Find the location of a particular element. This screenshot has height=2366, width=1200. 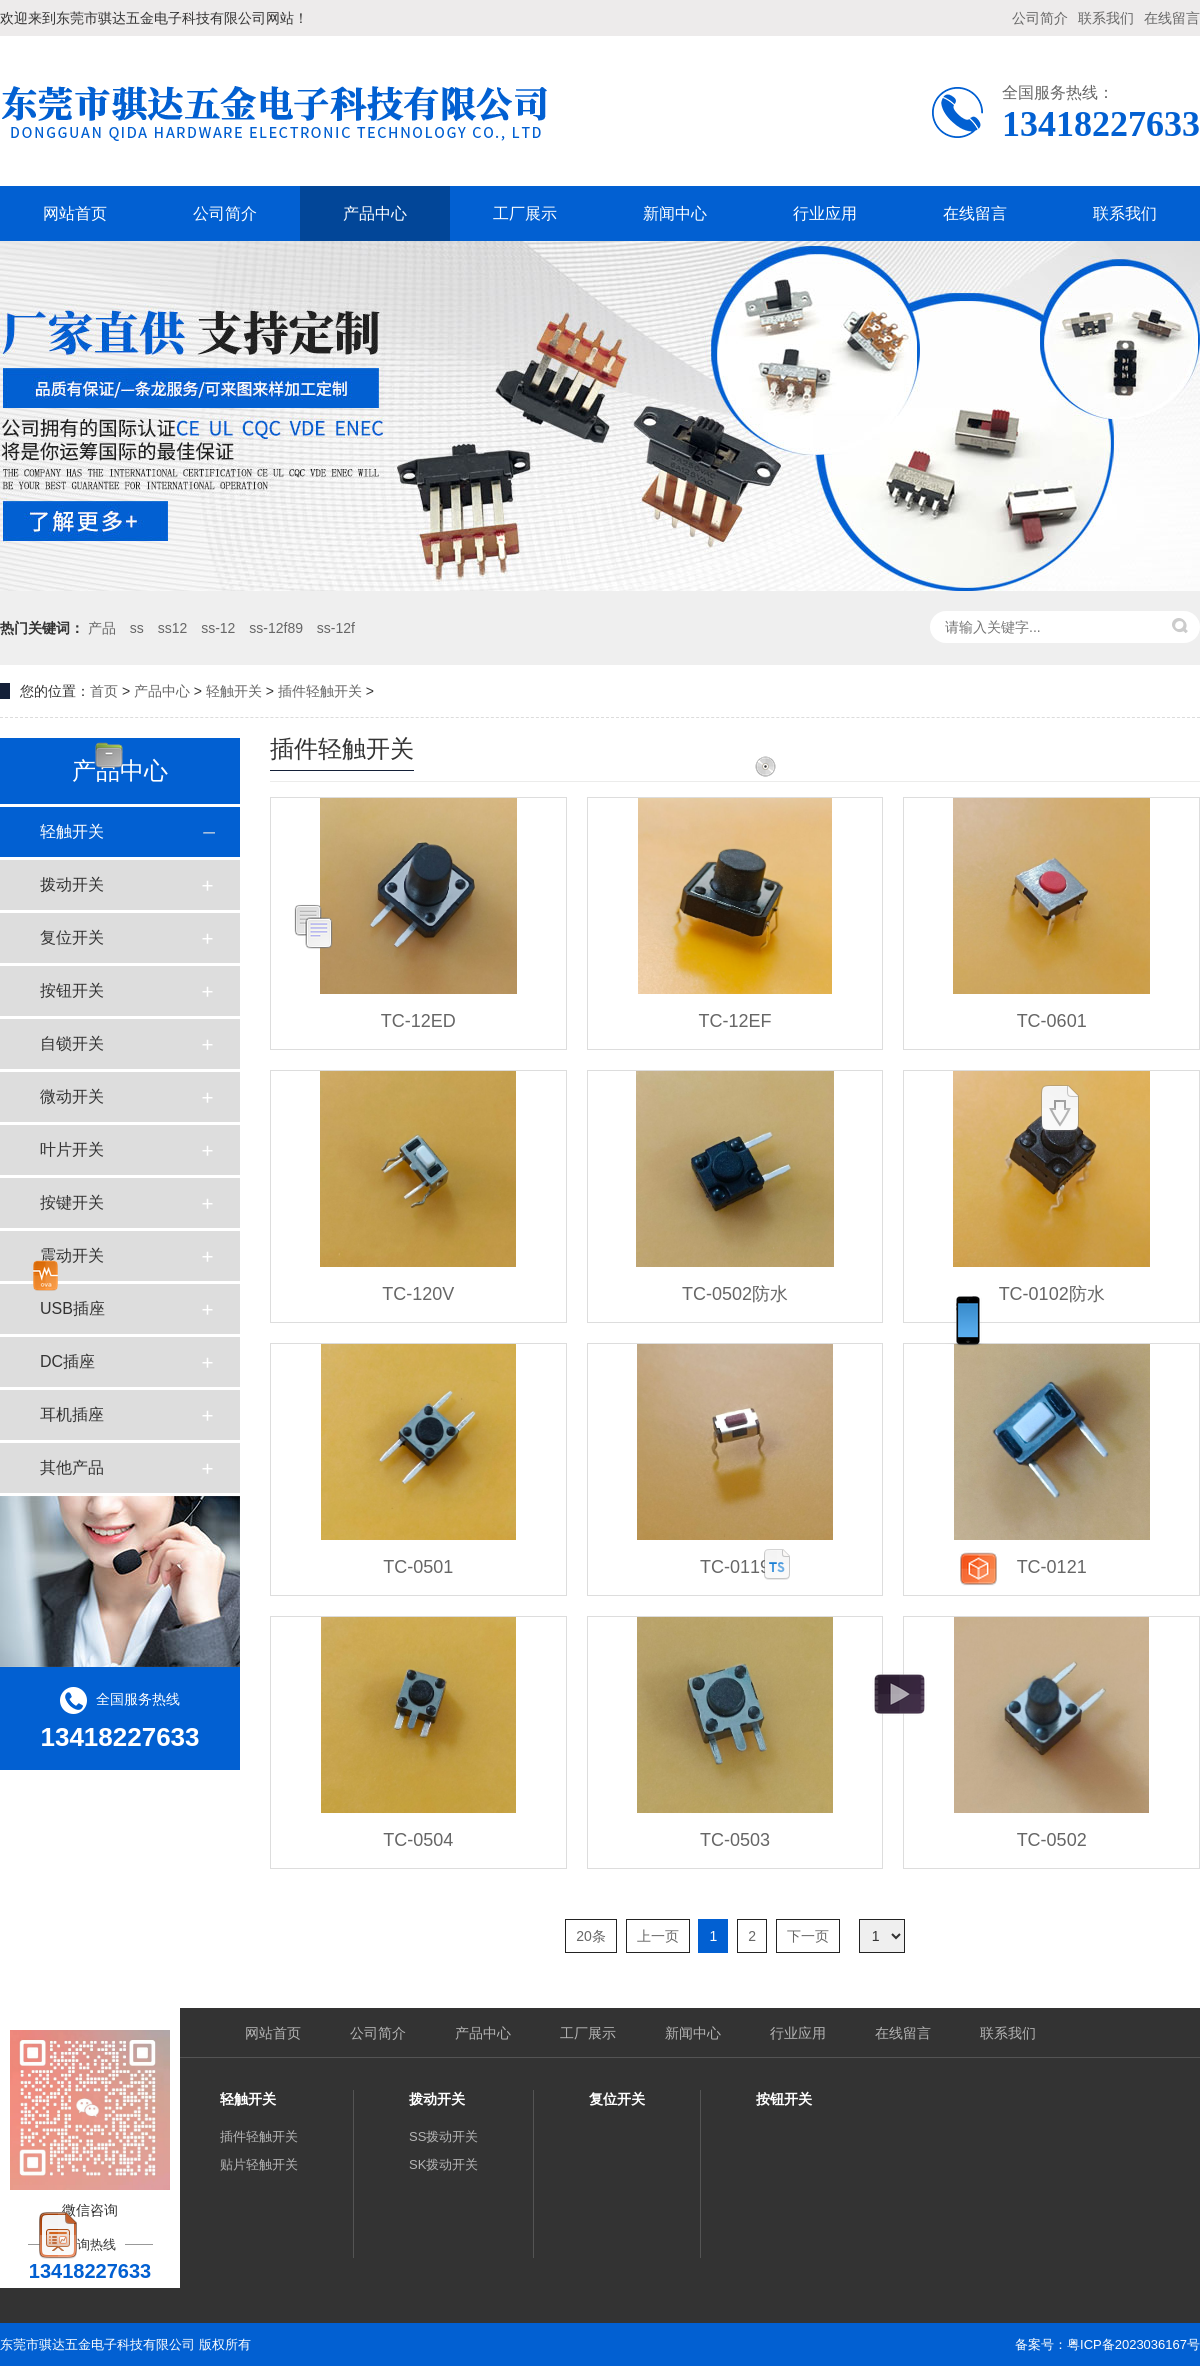

access DVD or optical disc drive is located at coordinates (765, 766).